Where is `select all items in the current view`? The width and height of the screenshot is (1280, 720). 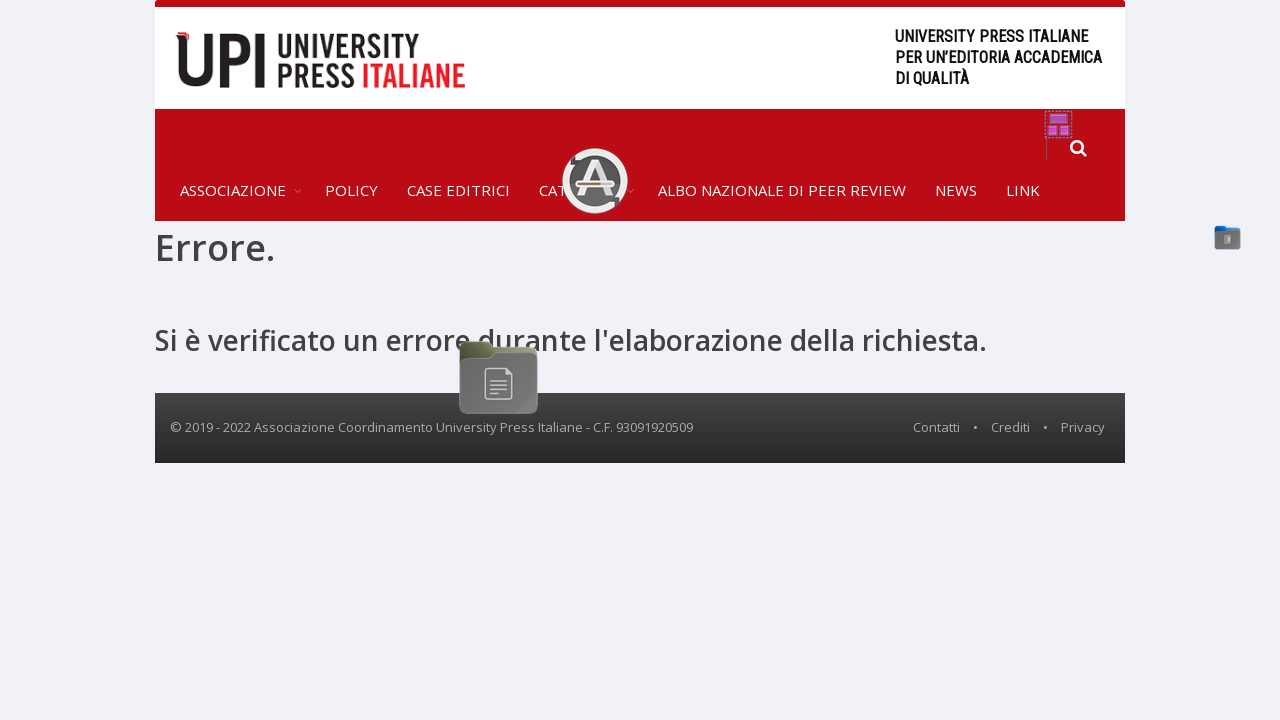 select all items in the current view is located at coordinates (1058, 124).